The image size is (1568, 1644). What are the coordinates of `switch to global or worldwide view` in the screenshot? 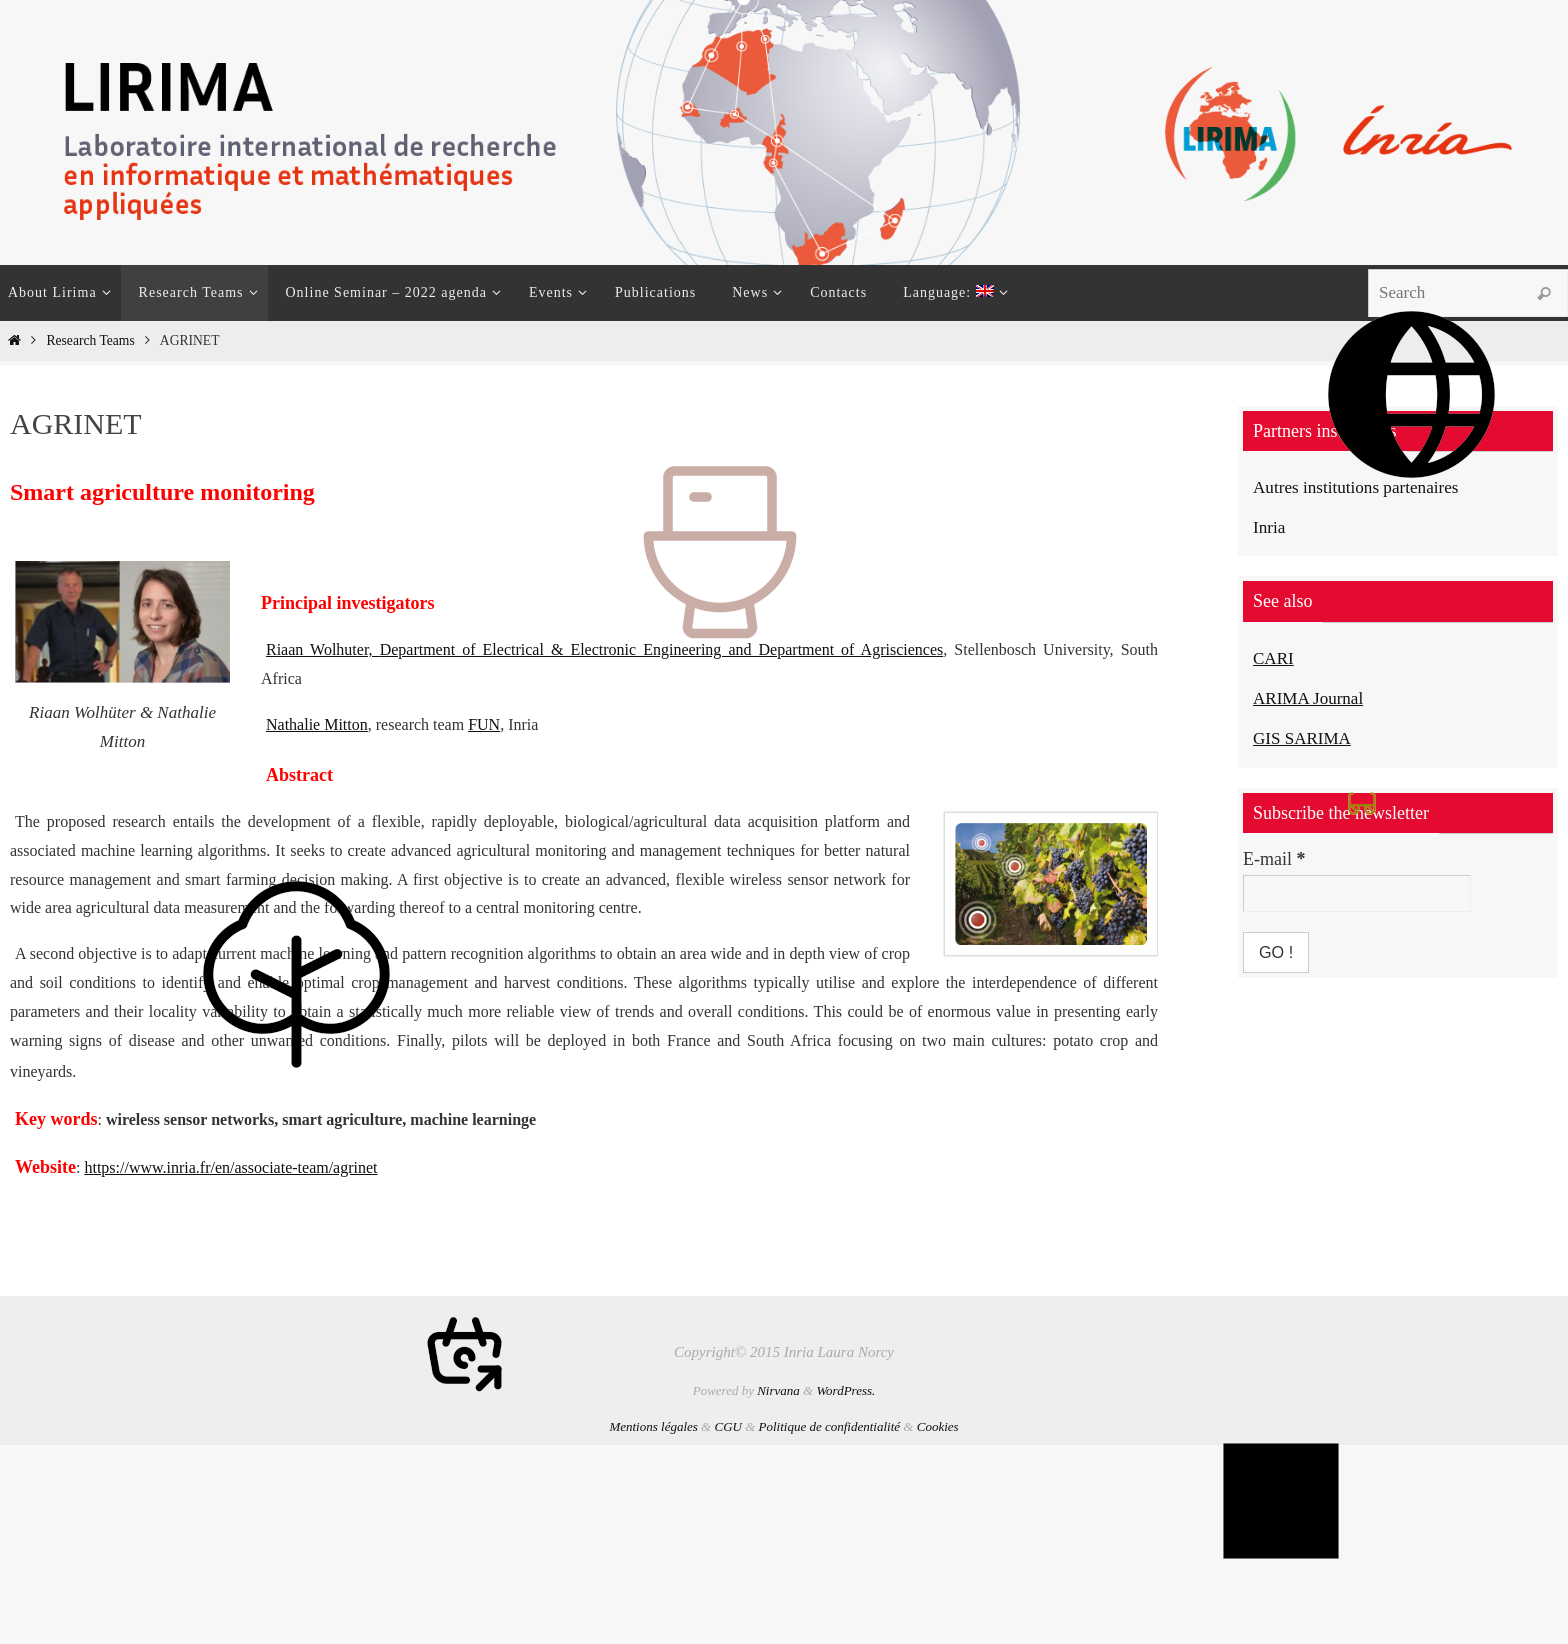 It's located at (1411, 394).